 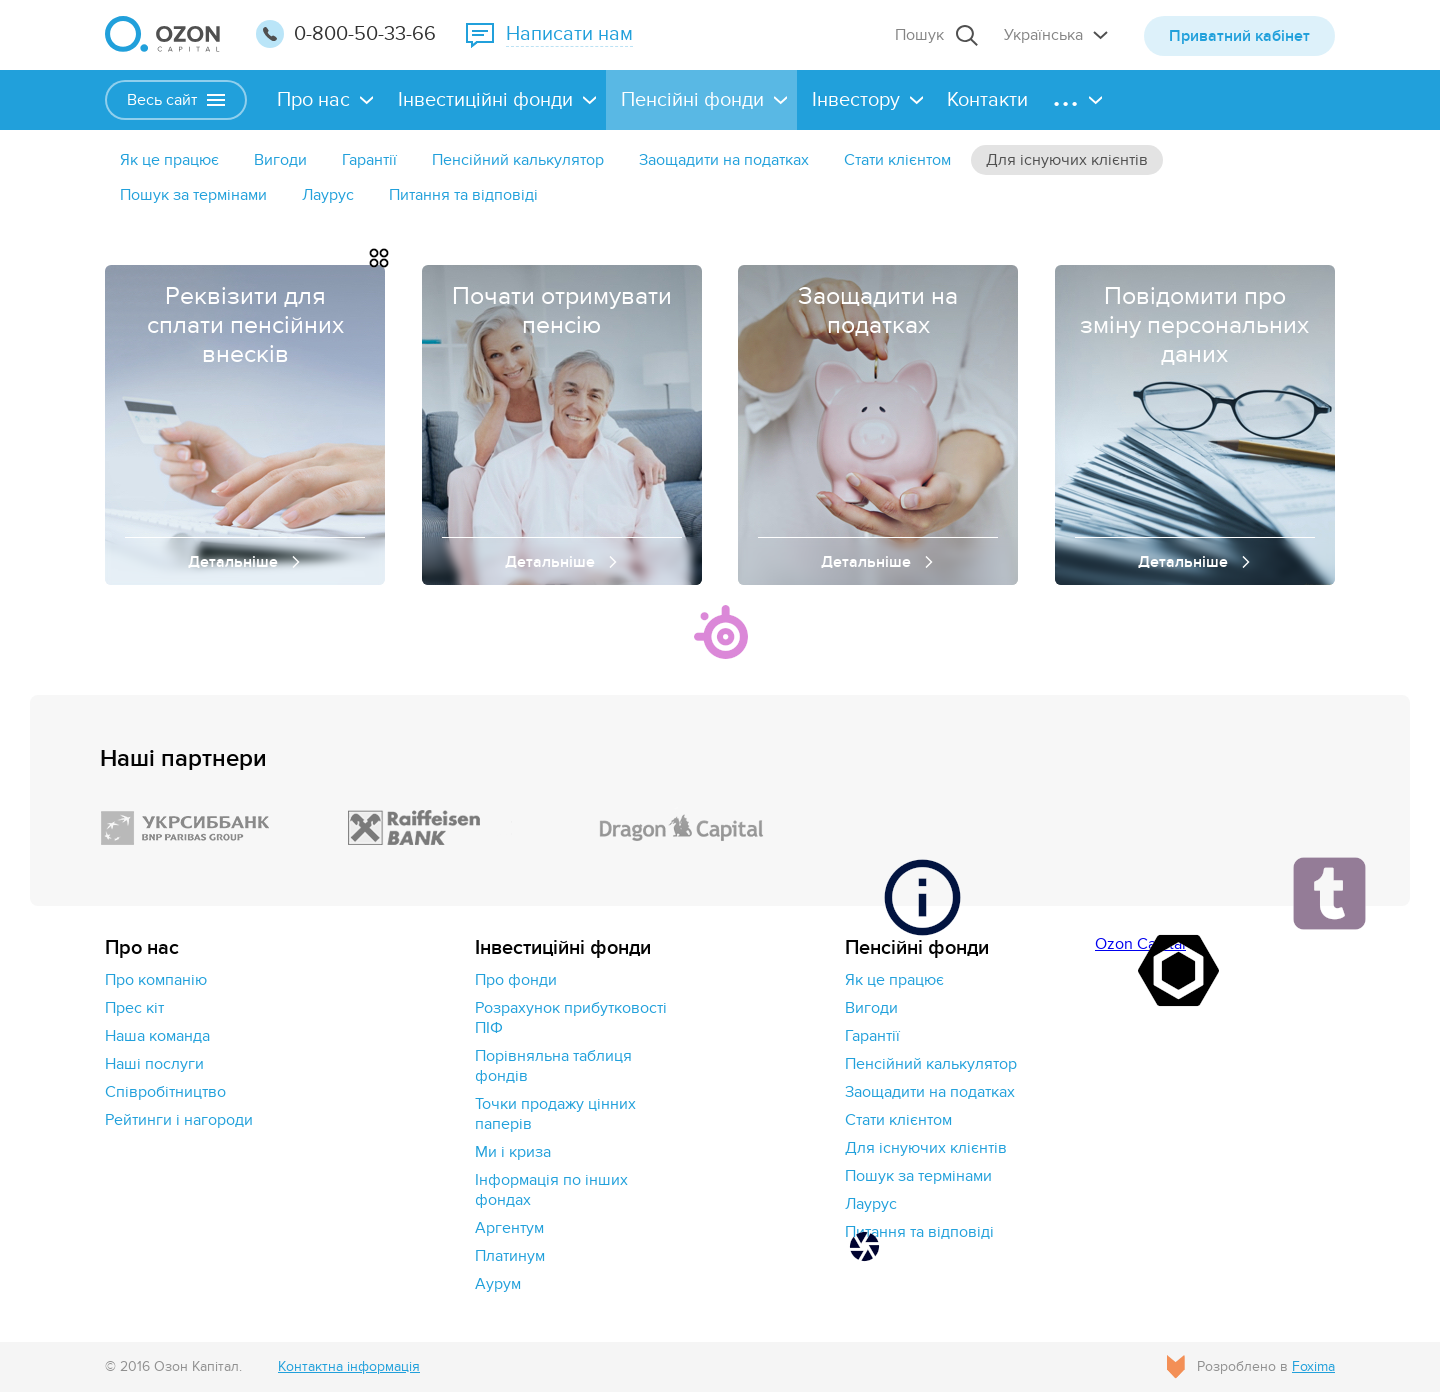 What do you see at coordinates (864, 1246) in the screenshot?
I see `open camera or take a photo` at bounding box center [864, 1246].